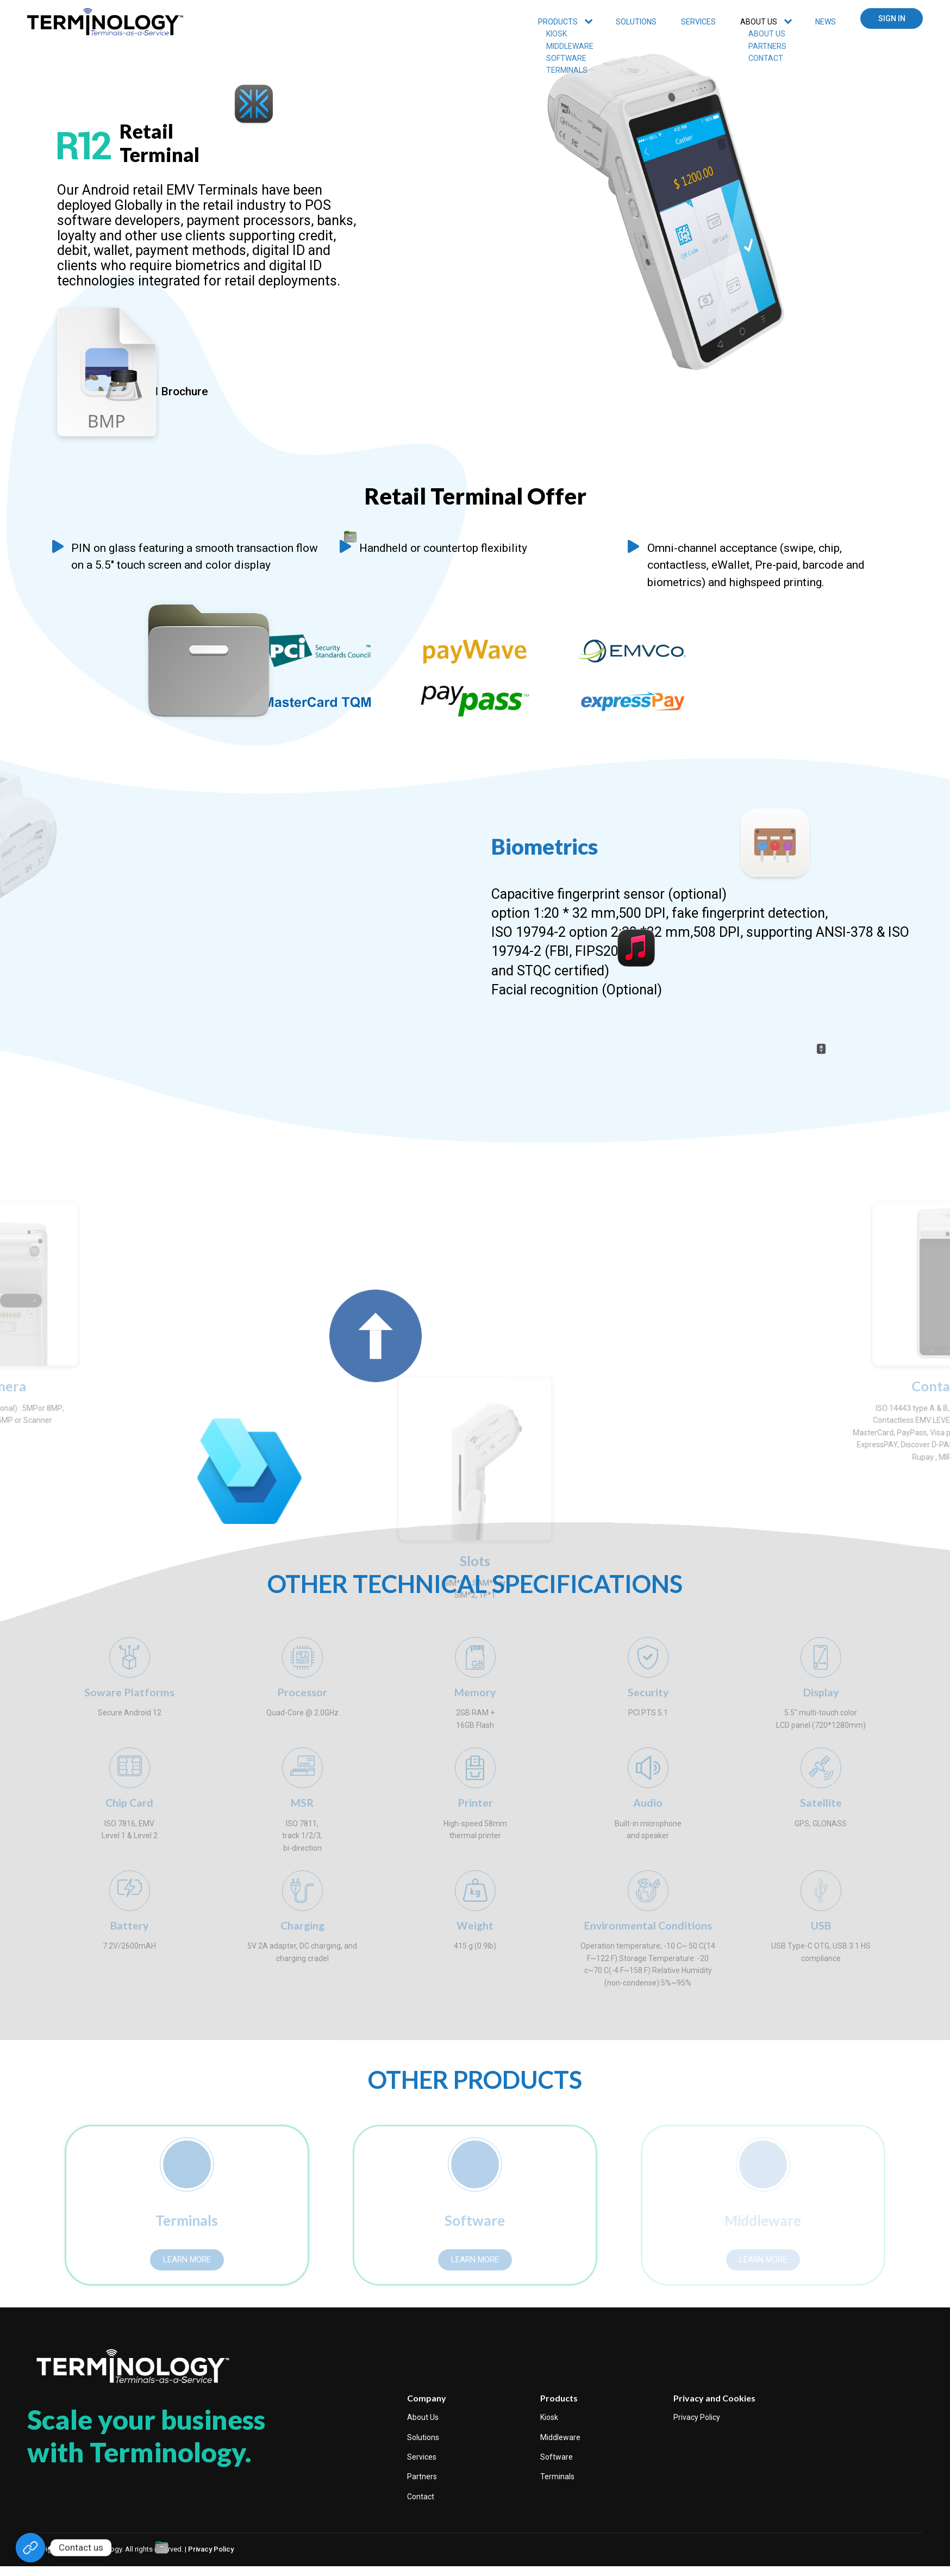  What do you see at coordinates (376, 1336) in the screenshot?
I see `indicates a version control update is available` at bounding box center [376, 1336].